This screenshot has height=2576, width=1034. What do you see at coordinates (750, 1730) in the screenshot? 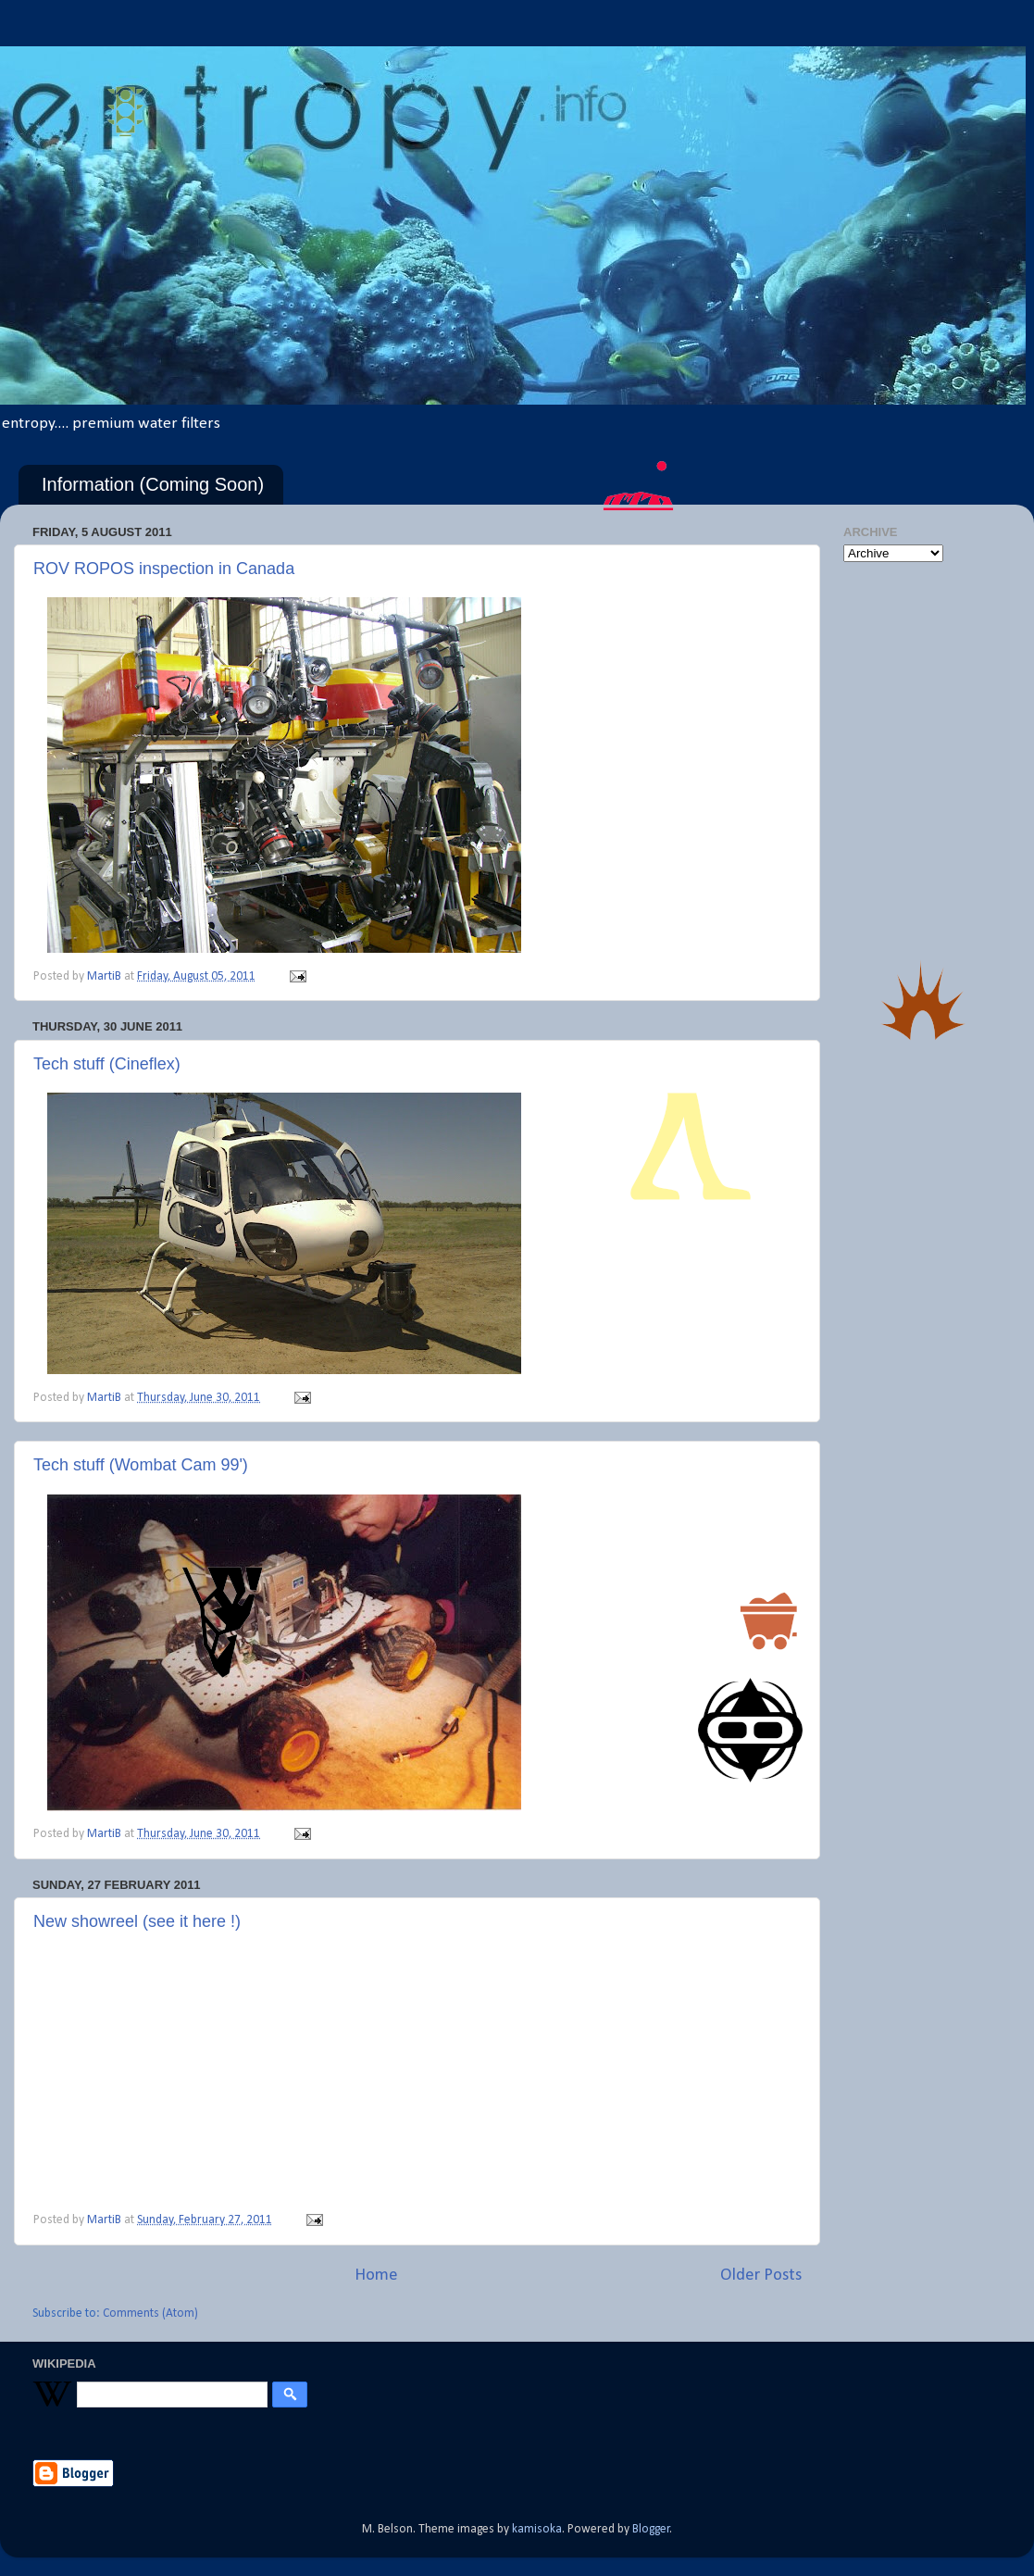
I see `virtual reality or VR mode toggle` at bounding box center [750, 1730].